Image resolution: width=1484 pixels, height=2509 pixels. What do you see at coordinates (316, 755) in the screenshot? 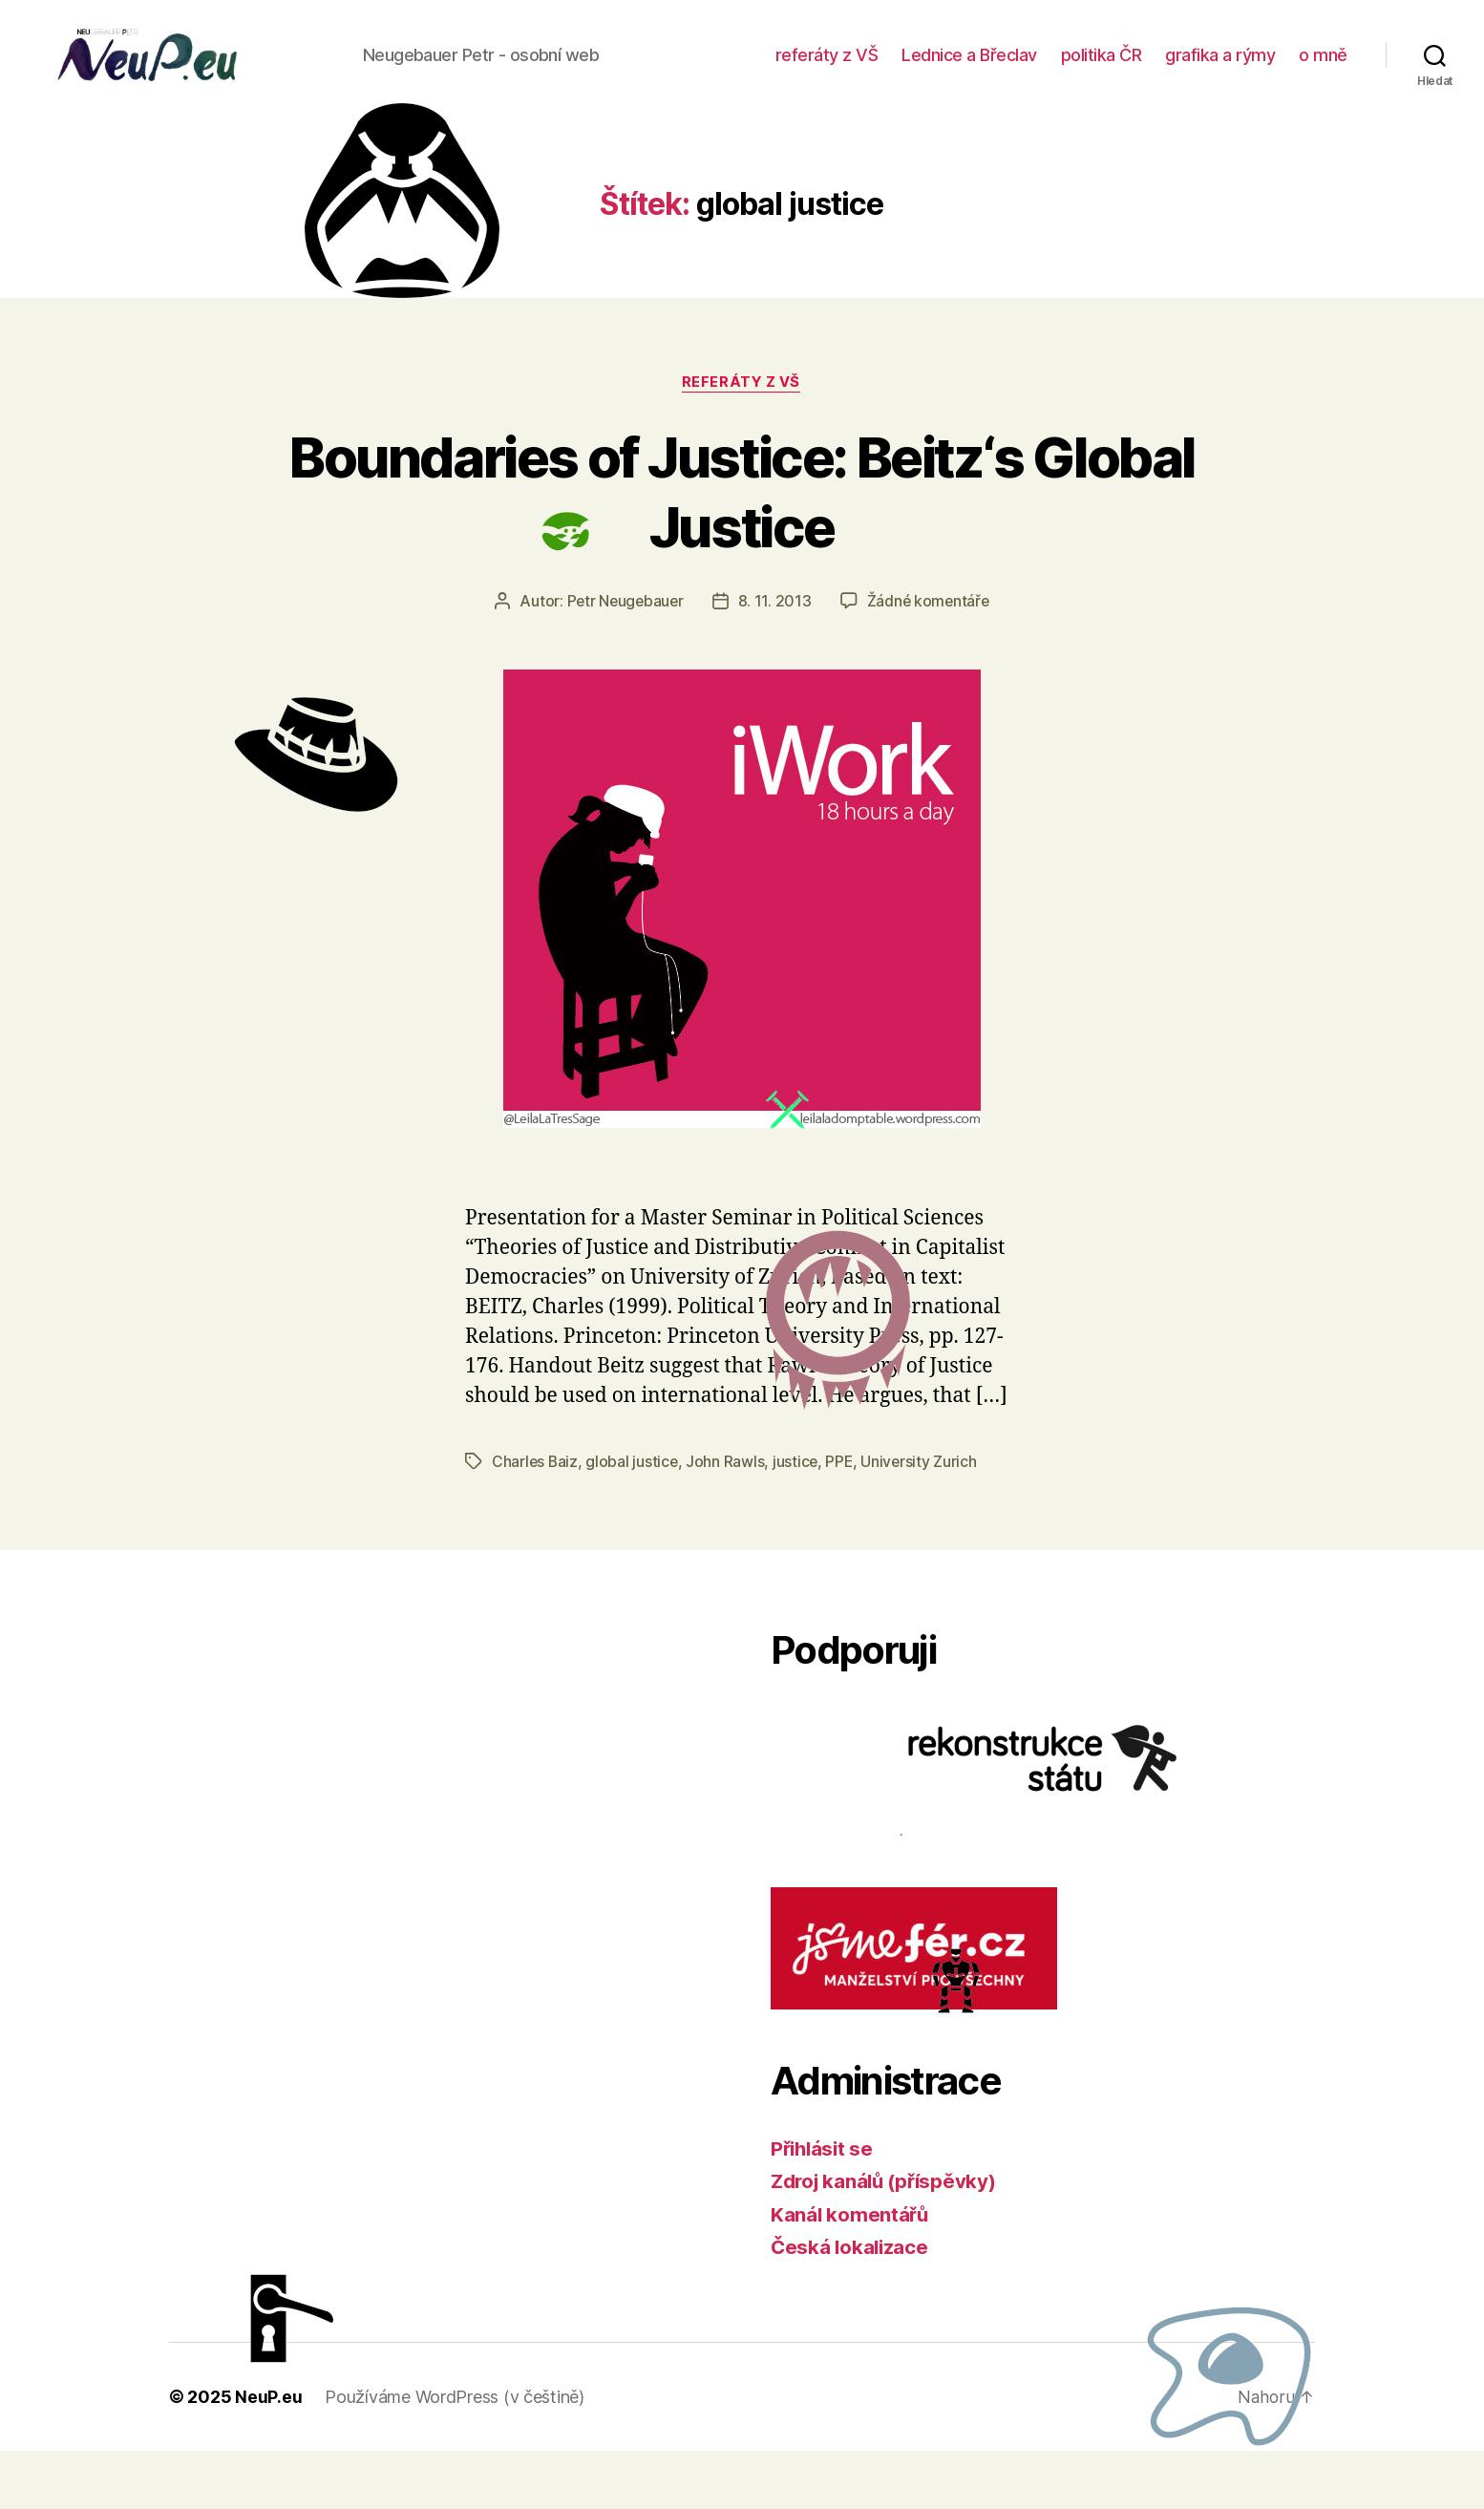
I see `select outback or safari hat accessory` at bounding box center [316, 755].